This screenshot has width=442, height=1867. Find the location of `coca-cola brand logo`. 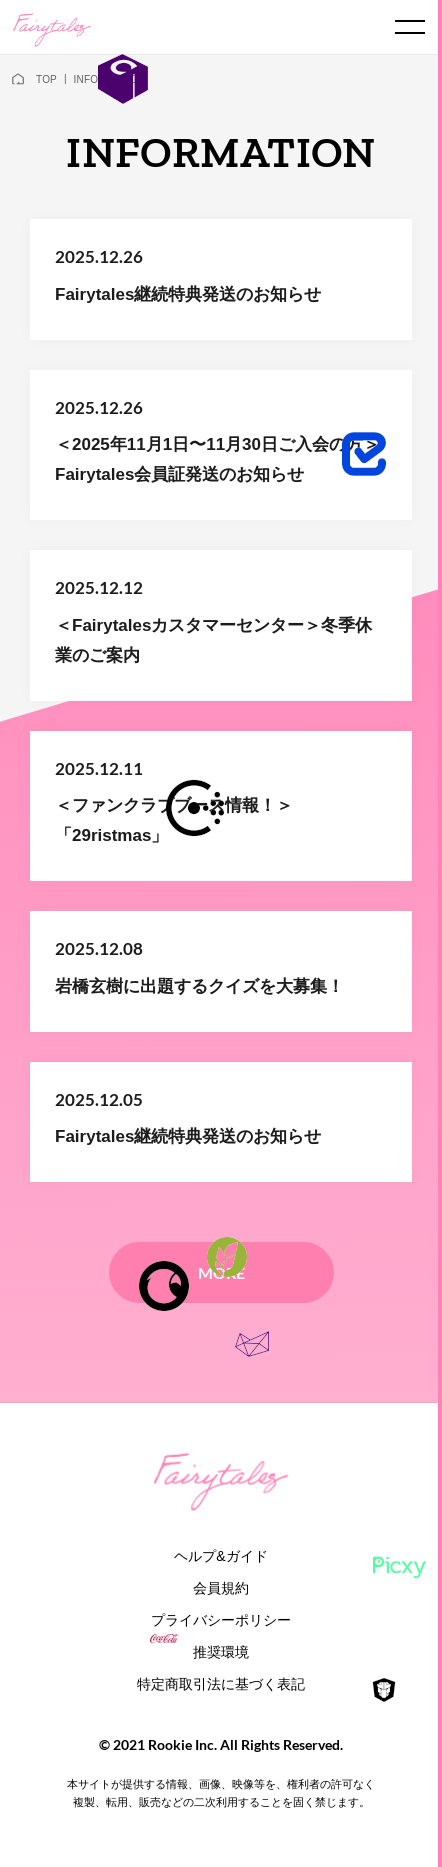

coca-cola brand logo is located at coordinates (164, 1638).